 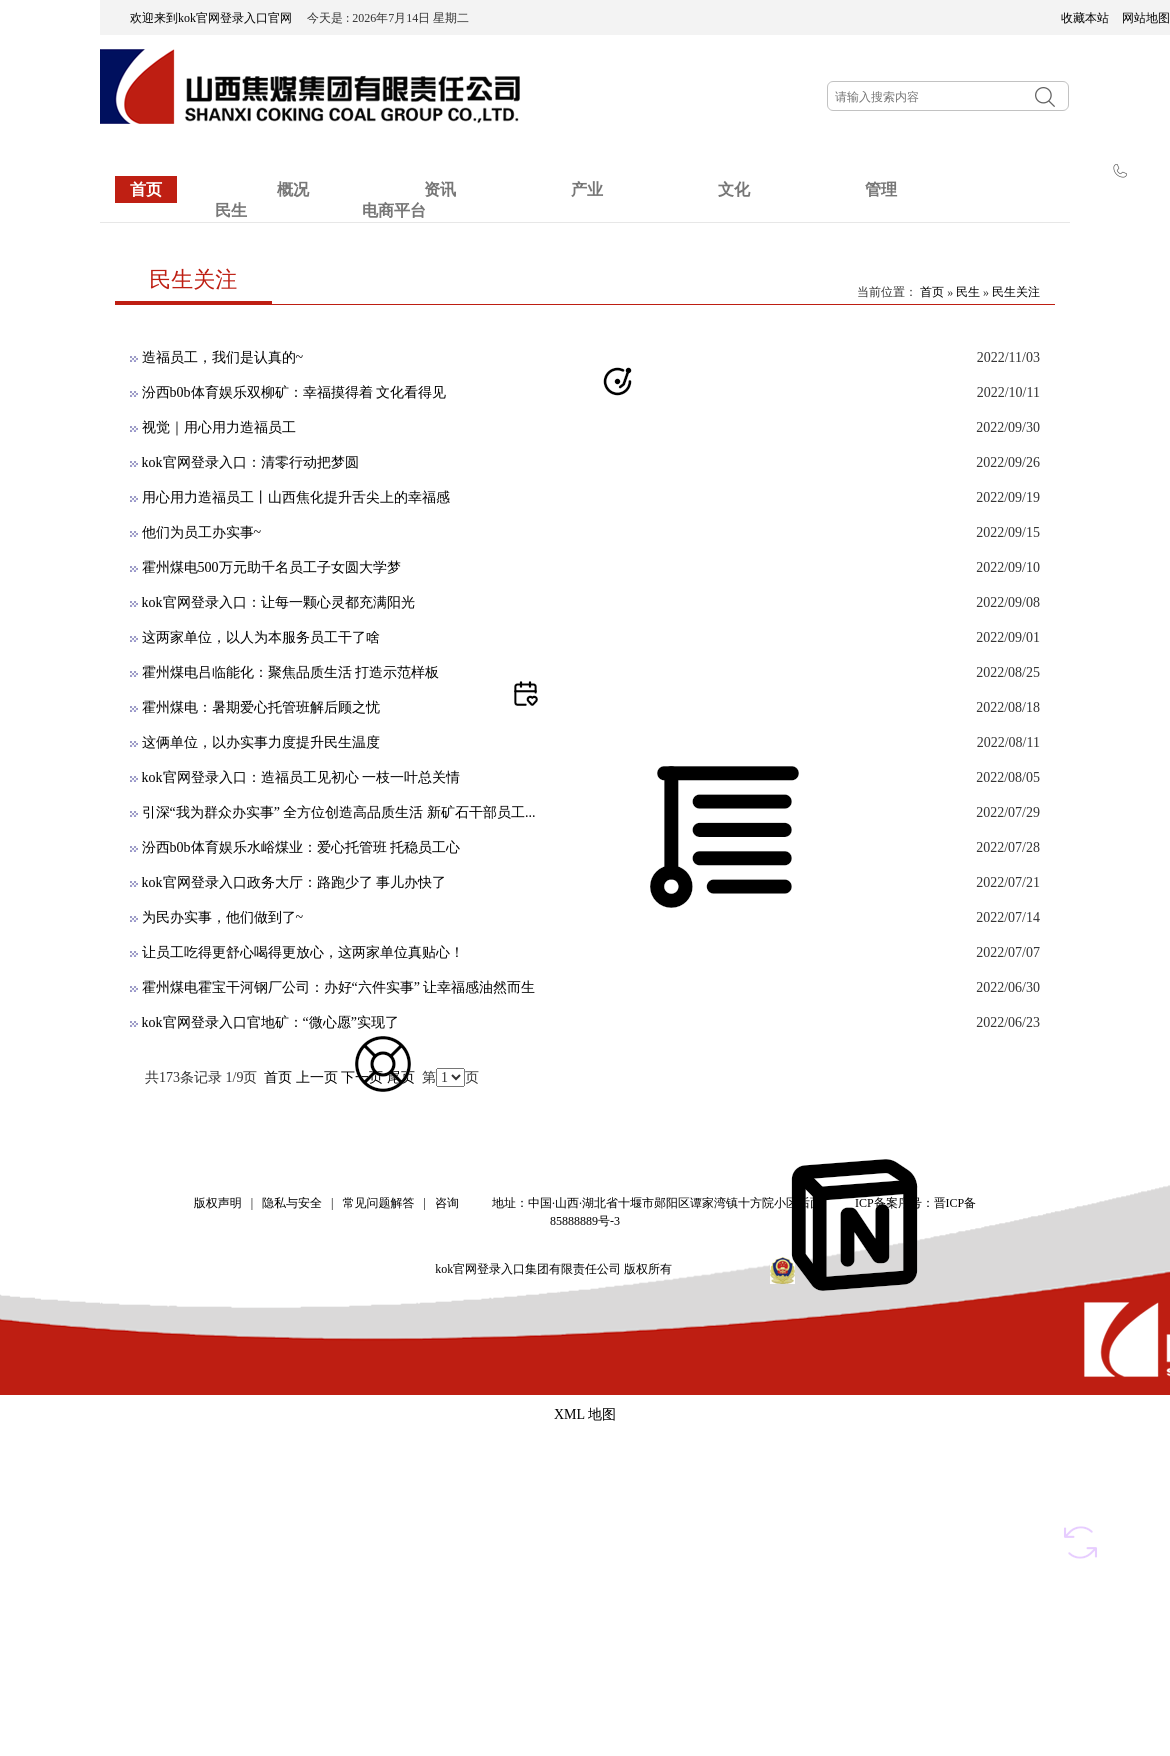 What do you see at coordinates (1120, 171) in the screenshot?
I see `make a phone call` at bounding box center [1120, 171].